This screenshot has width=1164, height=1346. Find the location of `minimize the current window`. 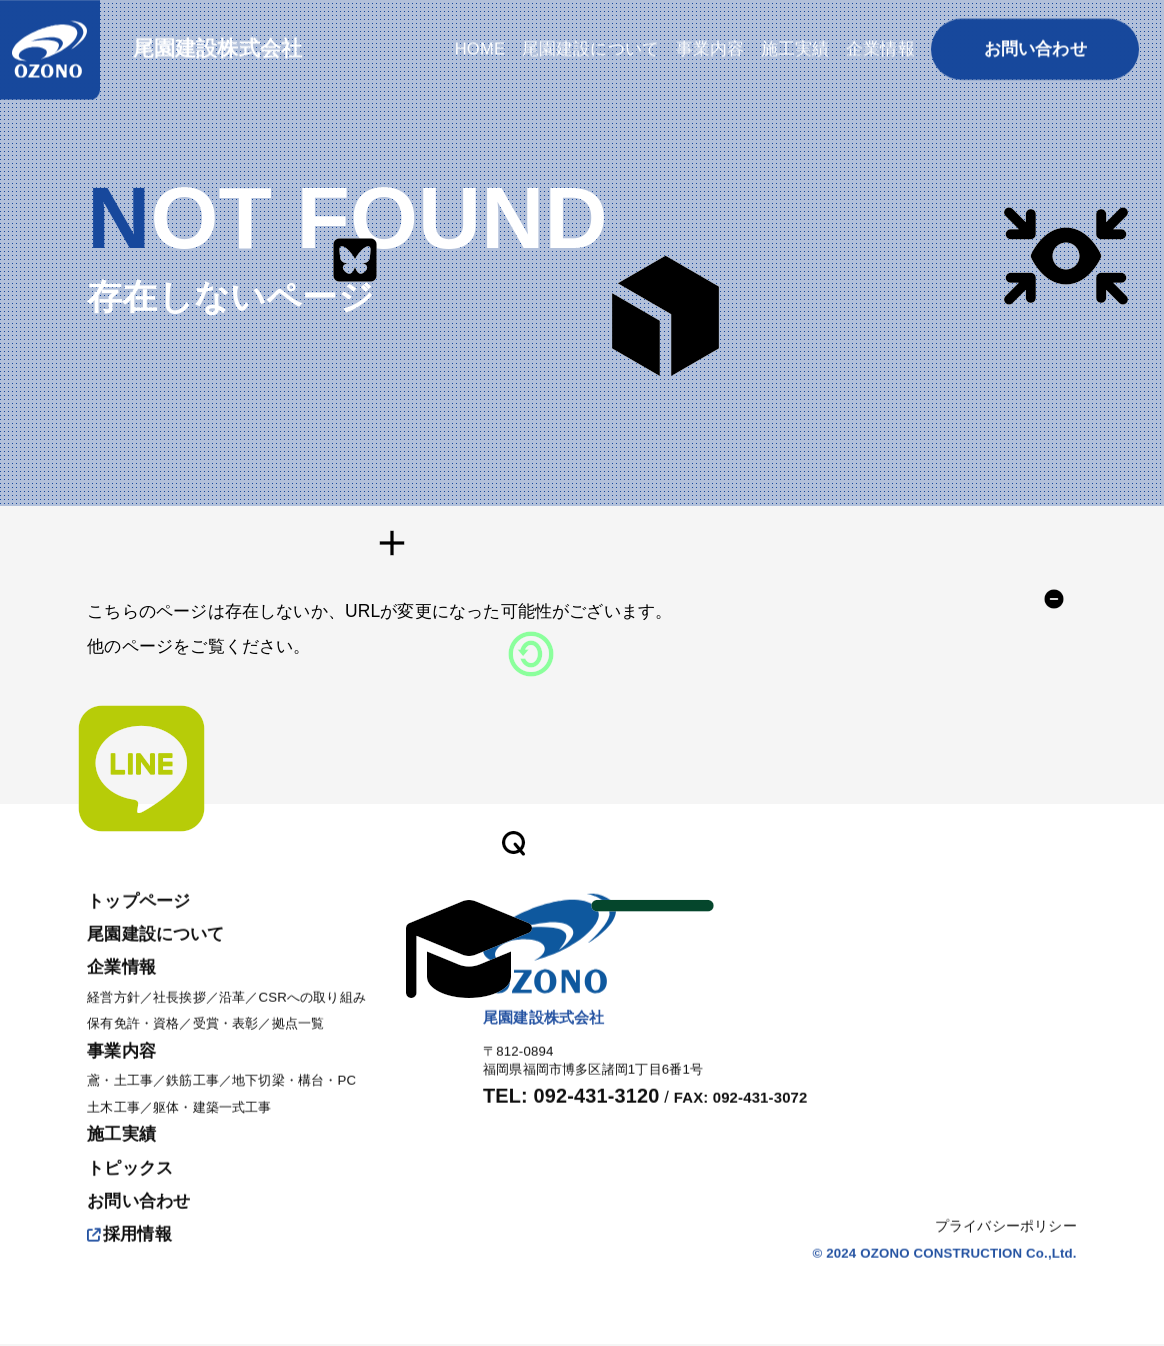

minimize the current window is located at coordinates (652, 865).